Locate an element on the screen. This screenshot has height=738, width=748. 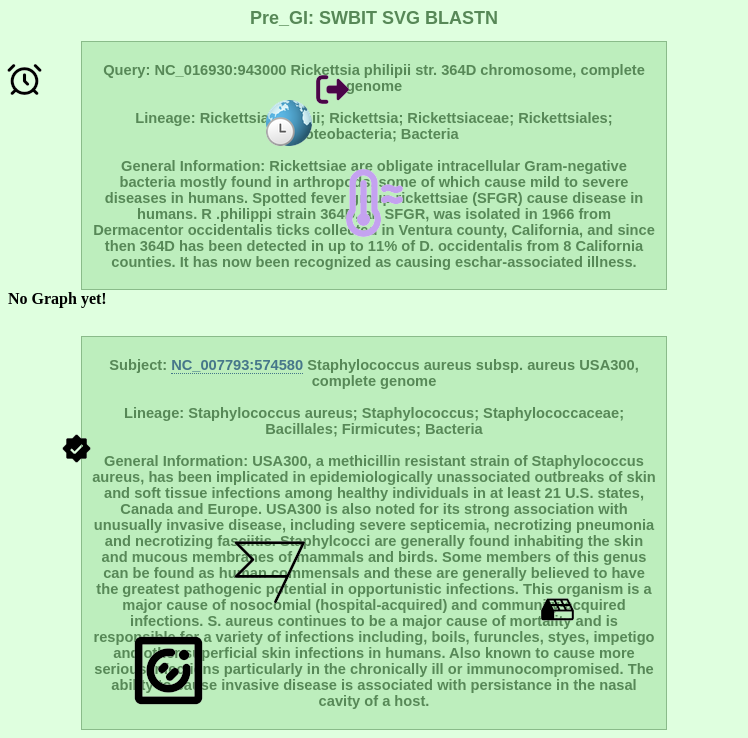
flag or bookmark an item is located at coordinates (267, 568).